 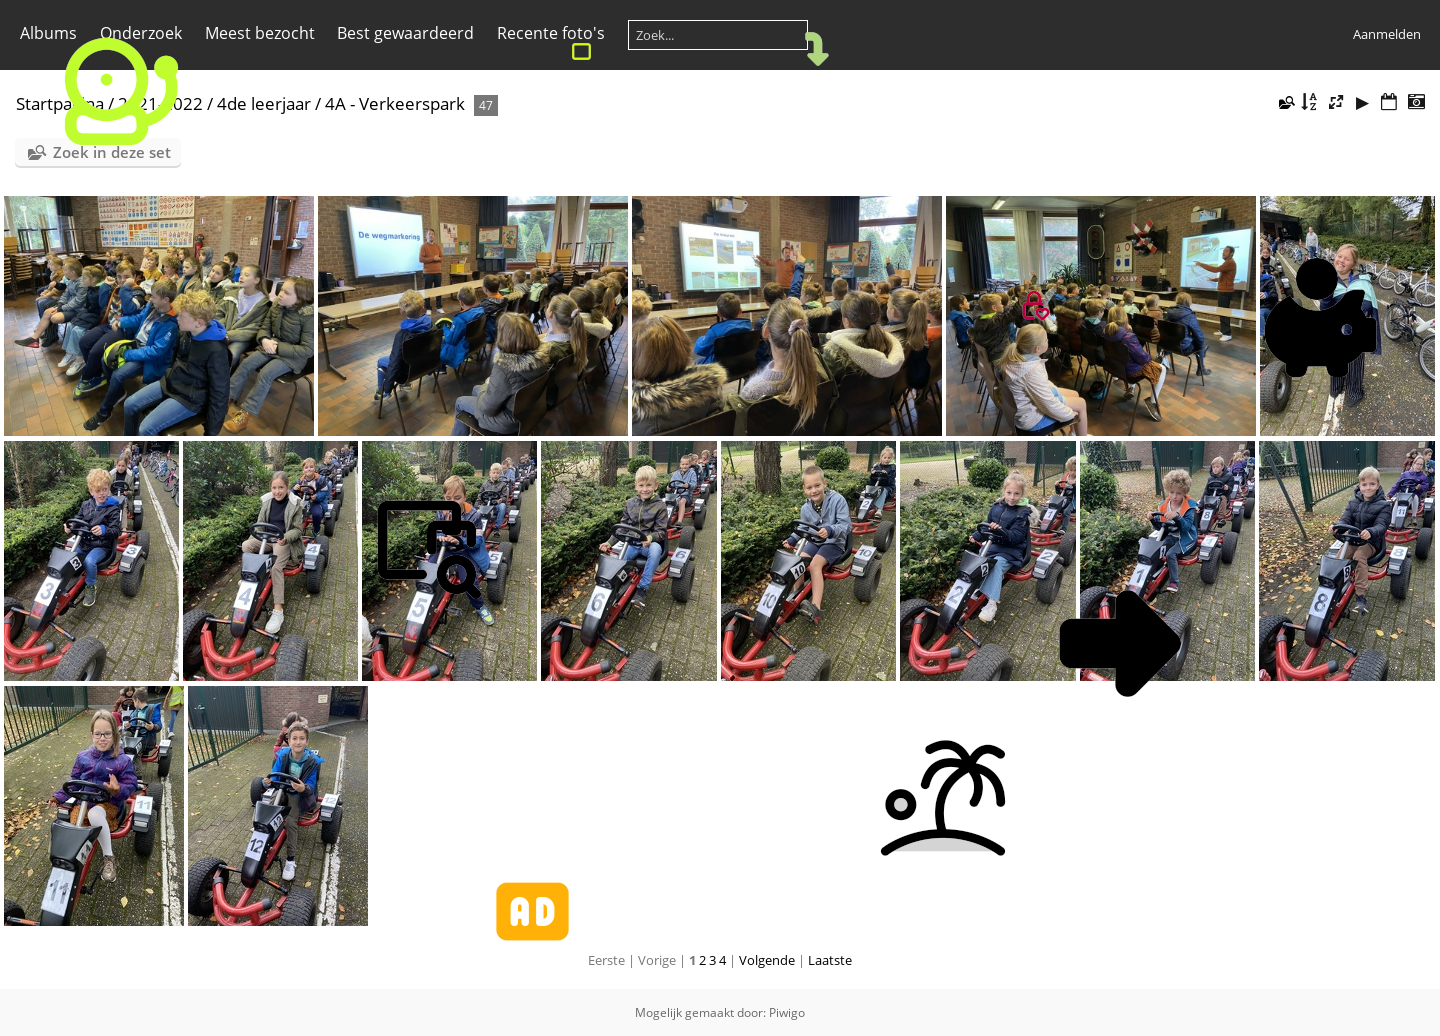 I want to click on indicates sponsored or advertisement content, so click(x=532, y=911).